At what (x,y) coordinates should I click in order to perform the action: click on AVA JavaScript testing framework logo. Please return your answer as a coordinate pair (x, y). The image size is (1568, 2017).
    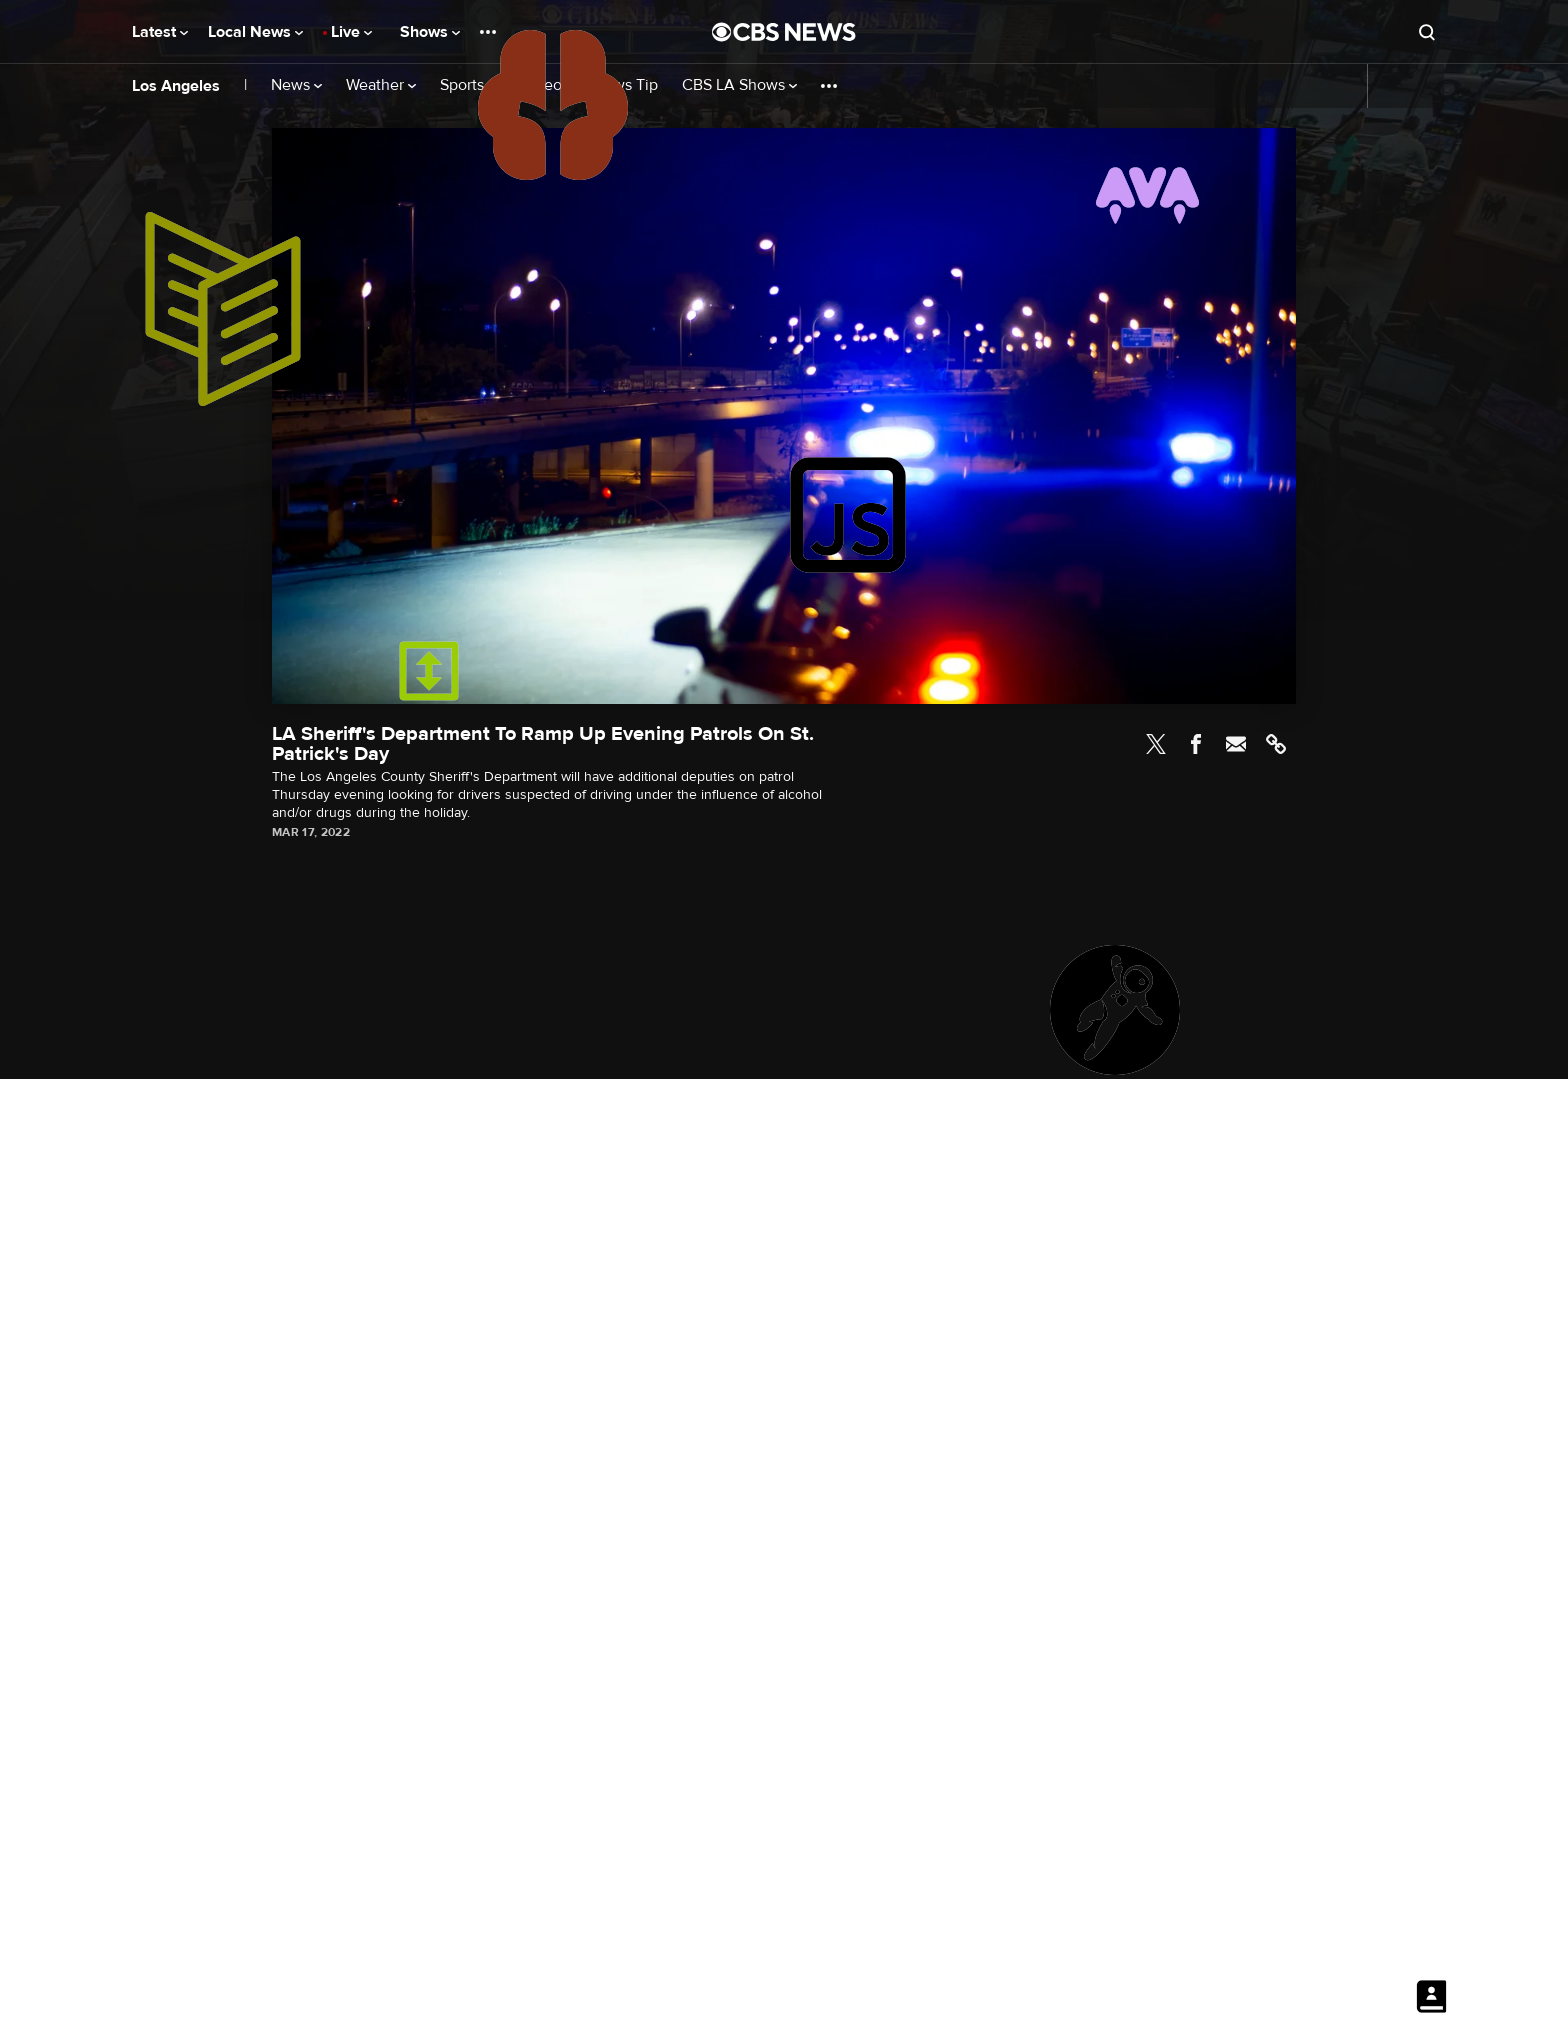
    Looking at the image, I should click on (1147, 195).